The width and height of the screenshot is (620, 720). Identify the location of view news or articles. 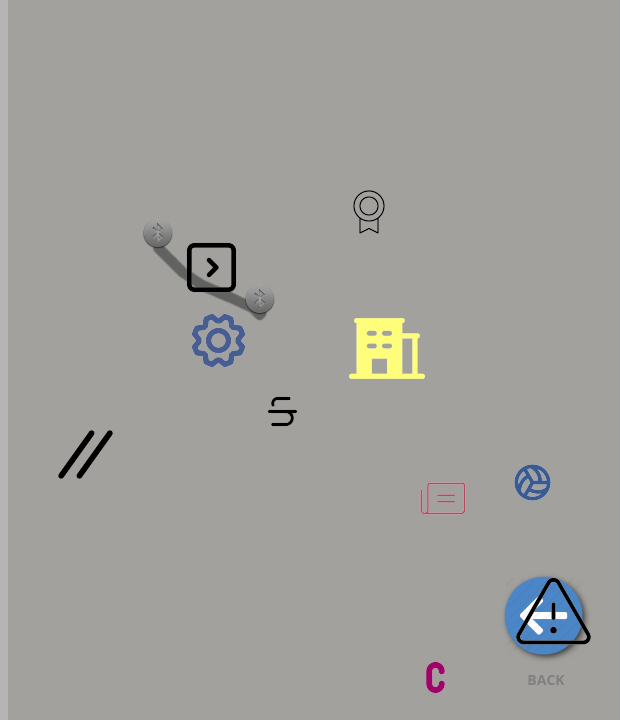
(444, 498).